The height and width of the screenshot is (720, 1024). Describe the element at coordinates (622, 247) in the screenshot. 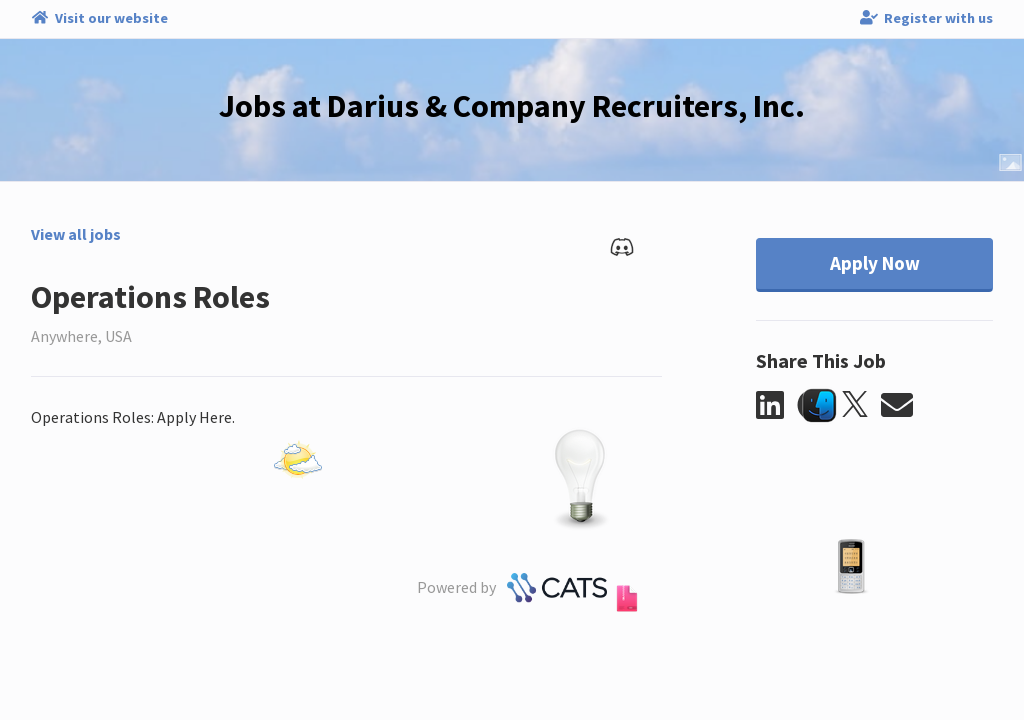

I see `open Discord app` at that location.